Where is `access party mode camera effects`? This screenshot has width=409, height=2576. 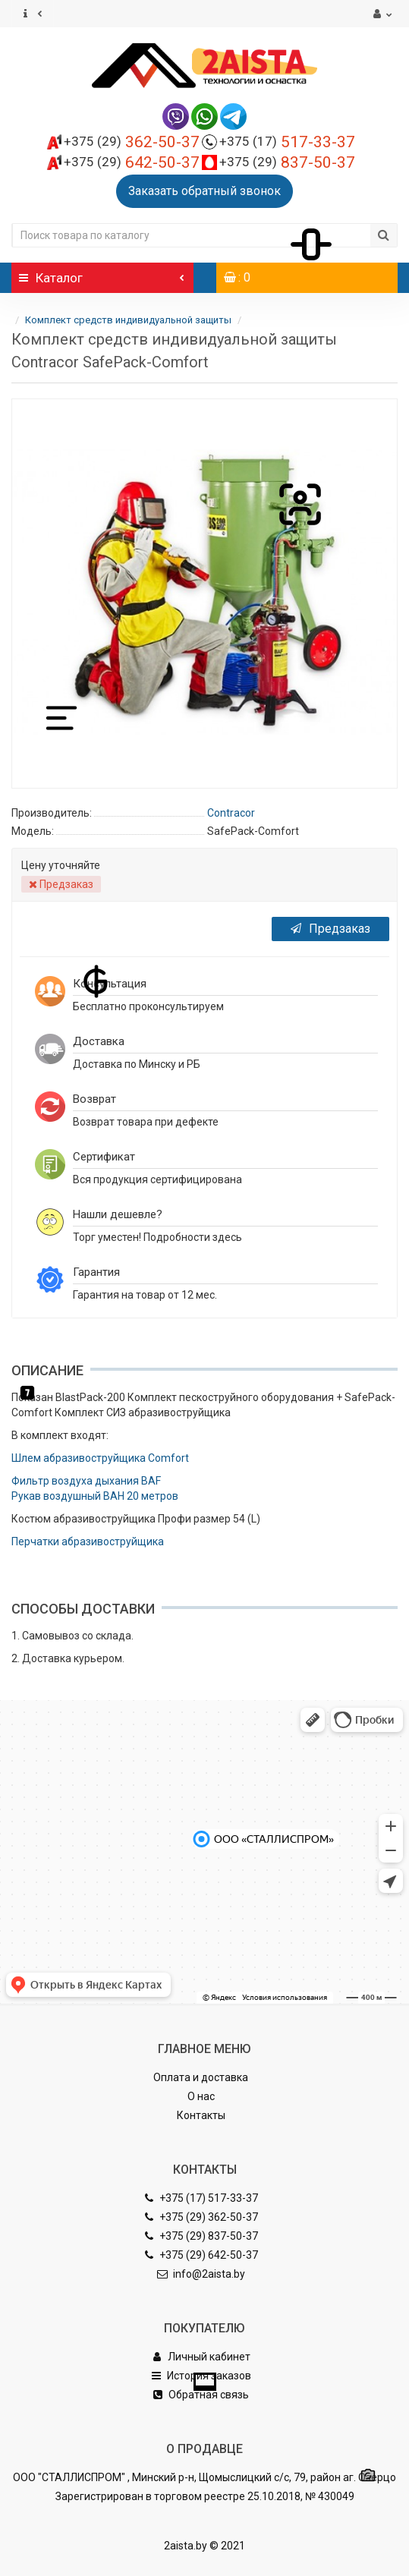 access party mode camera effects is located at coordinates (368, 2476).